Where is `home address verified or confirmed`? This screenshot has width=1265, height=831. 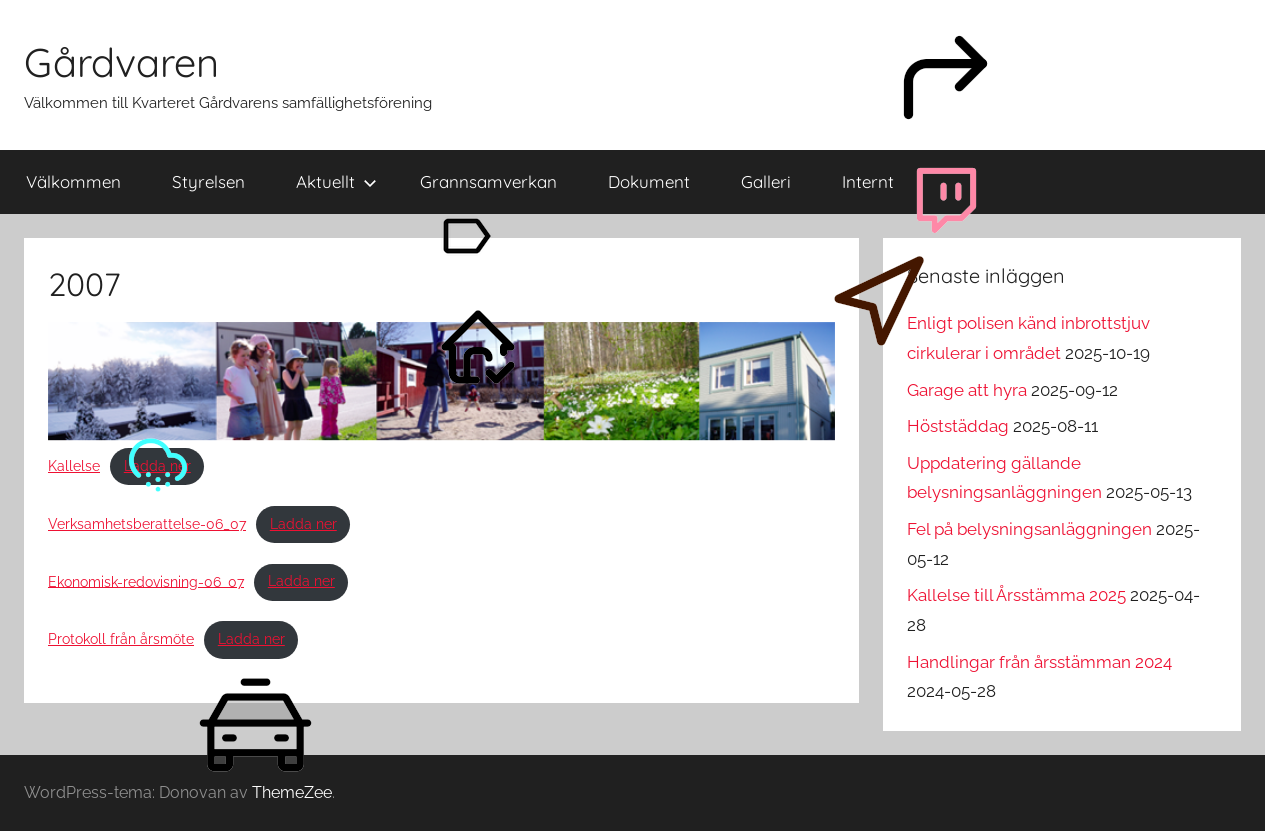 home address verified or confirmed is located at coordinates (478, 347).